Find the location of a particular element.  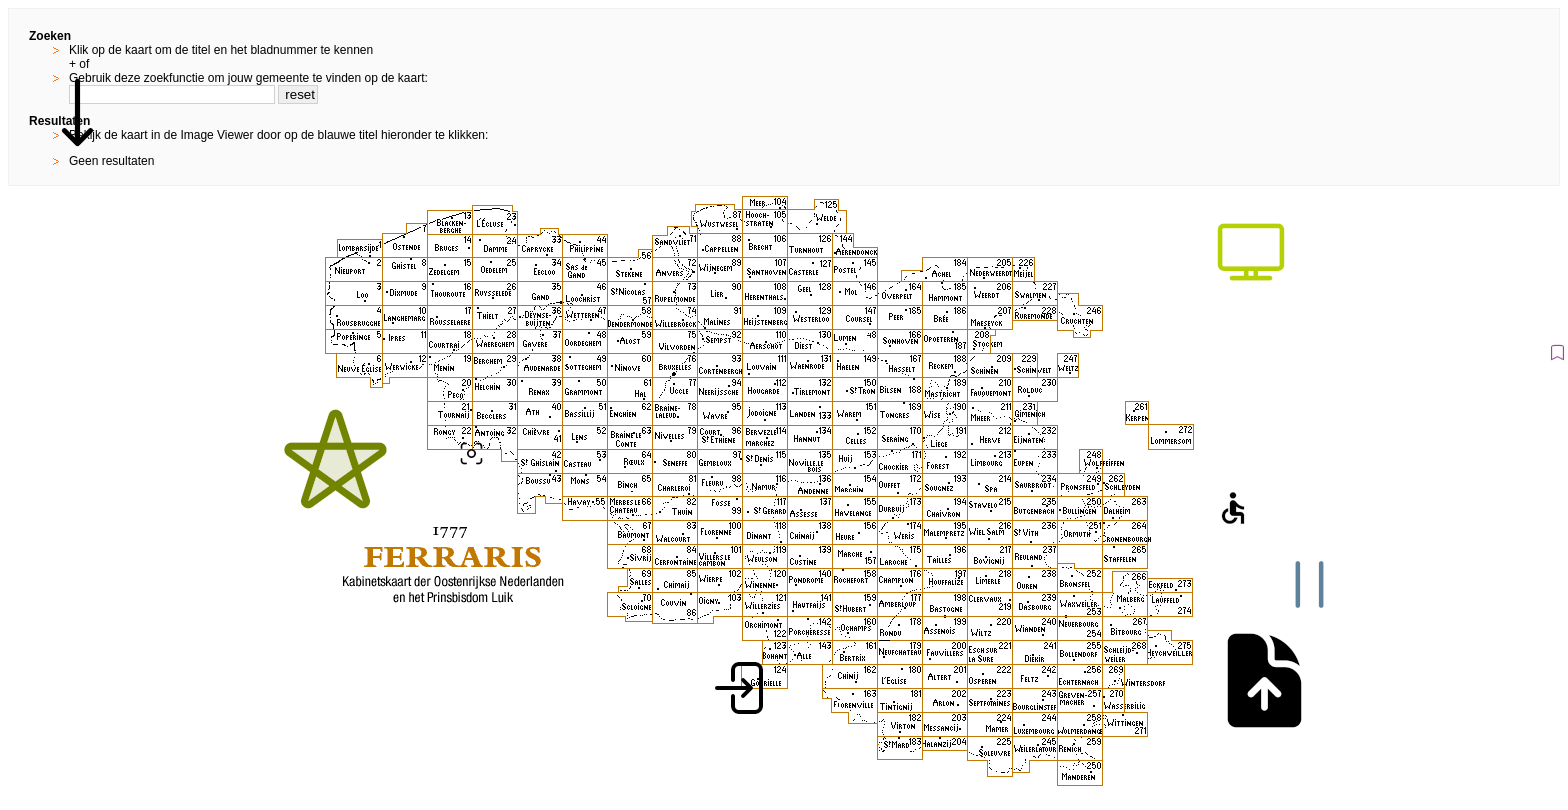

scroll down for more content is located at coordinates (77, 112).